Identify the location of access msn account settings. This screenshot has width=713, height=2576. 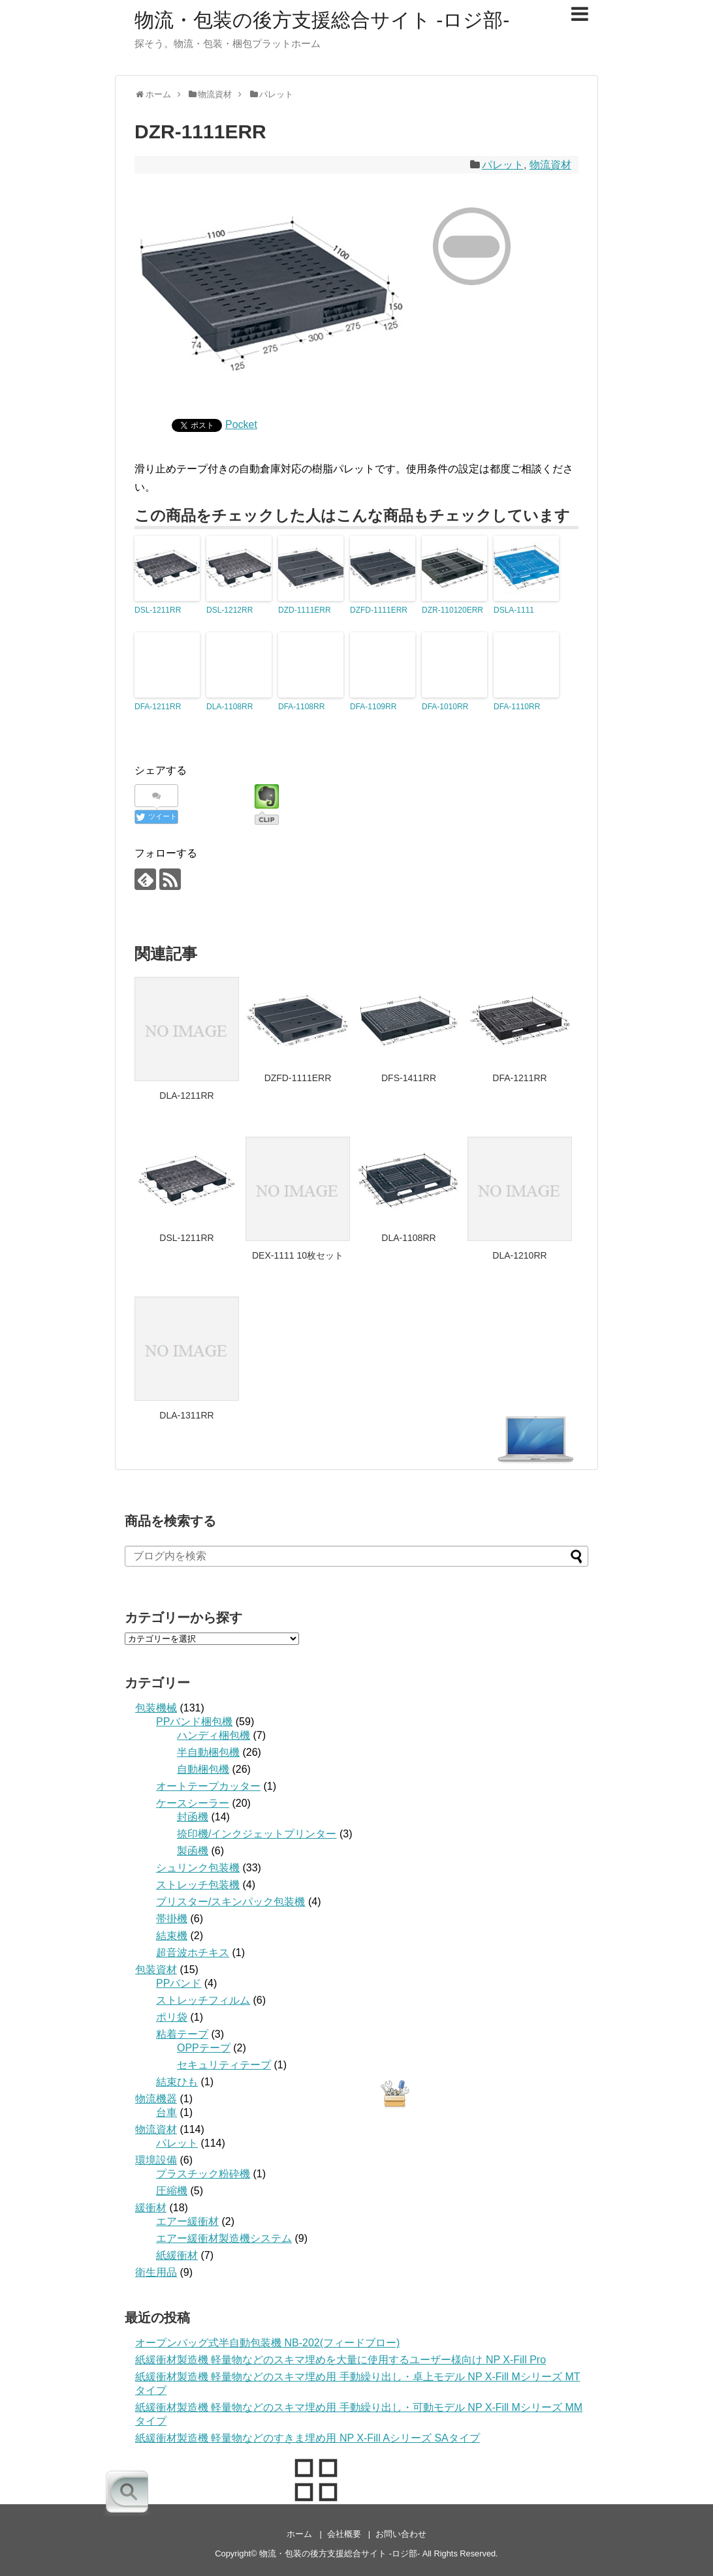
(316, 2480).